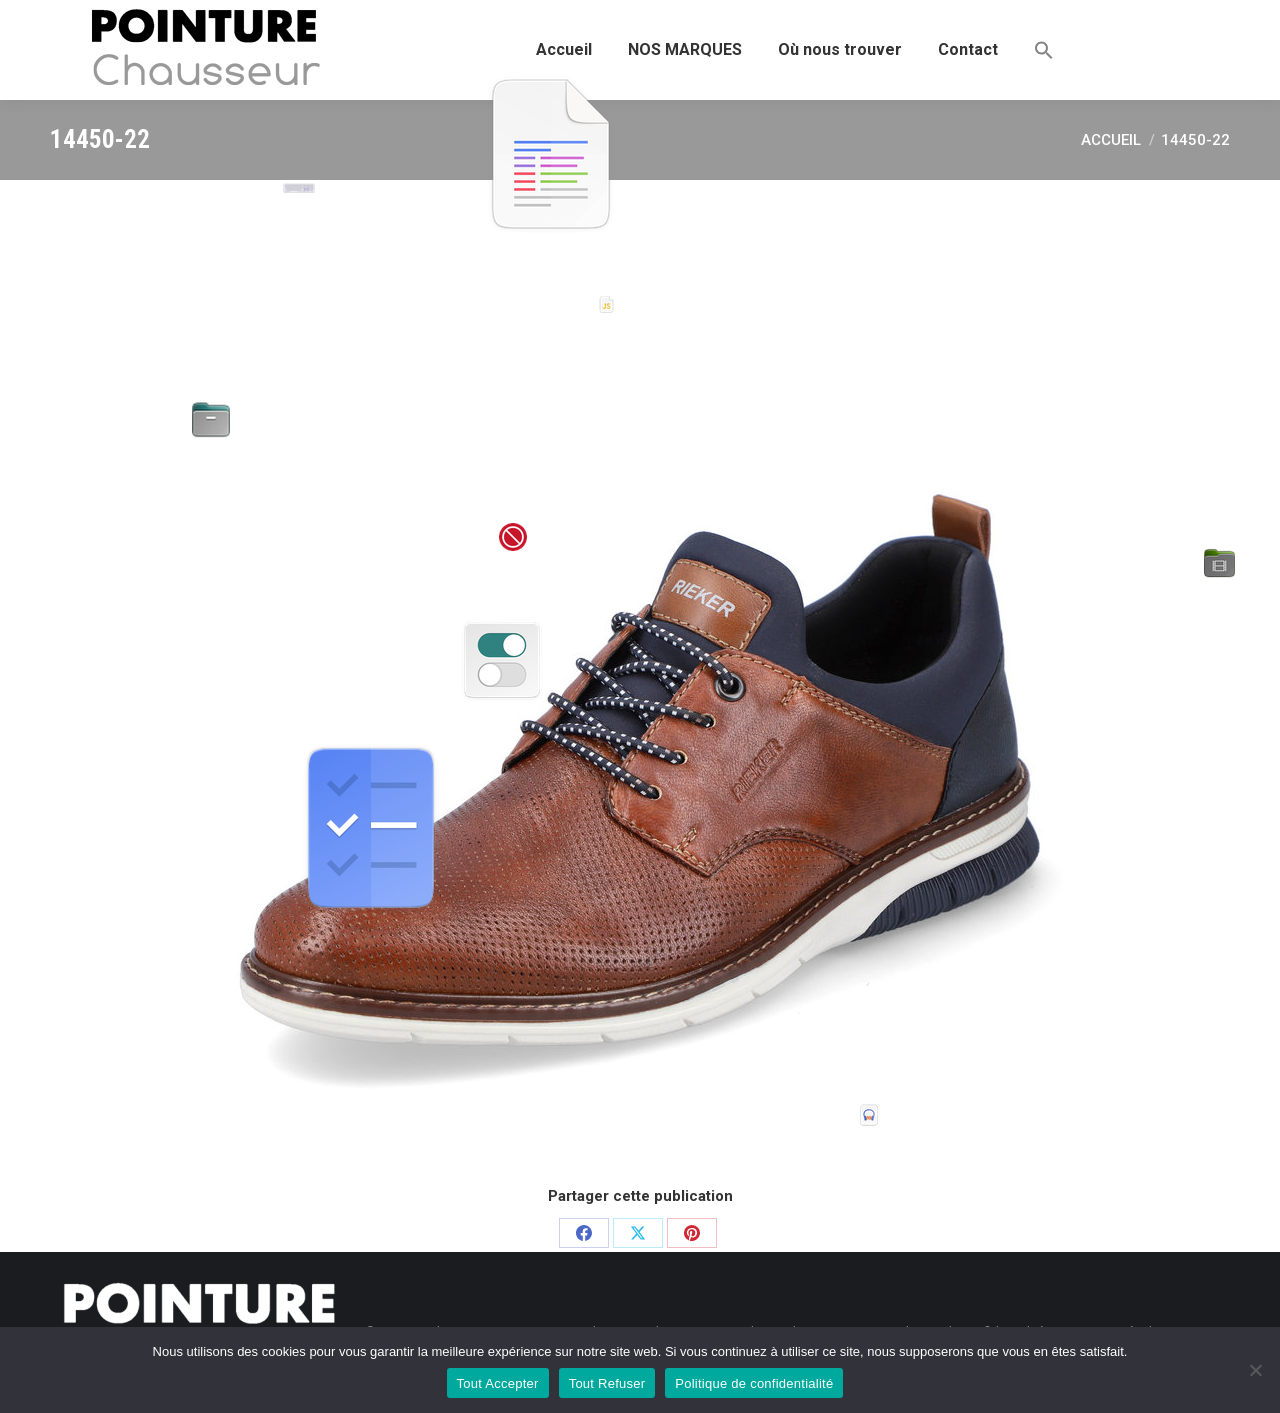  I want to click on open the to-do list app, so click(371, 828).